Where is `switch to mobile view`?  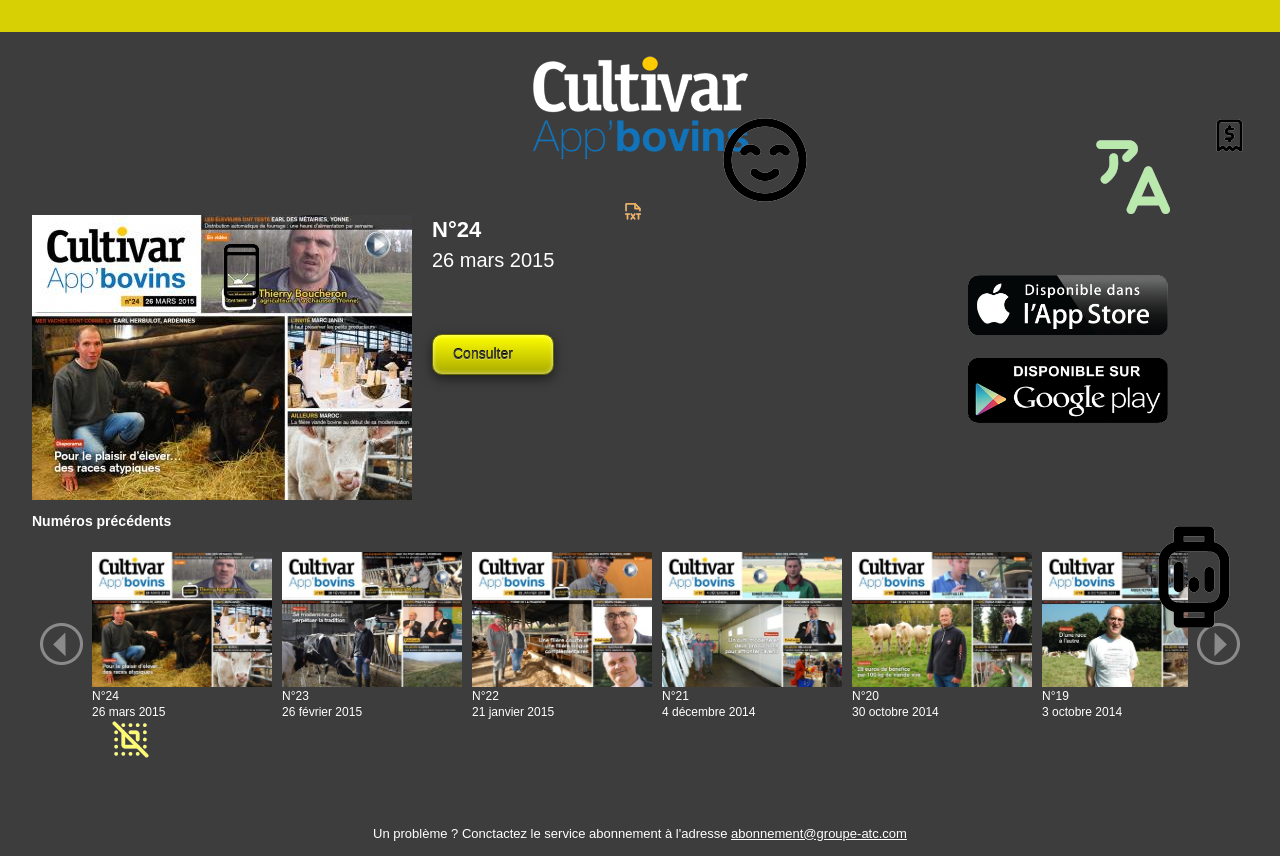 switch to mobile view is located at coordinates (241, 271).